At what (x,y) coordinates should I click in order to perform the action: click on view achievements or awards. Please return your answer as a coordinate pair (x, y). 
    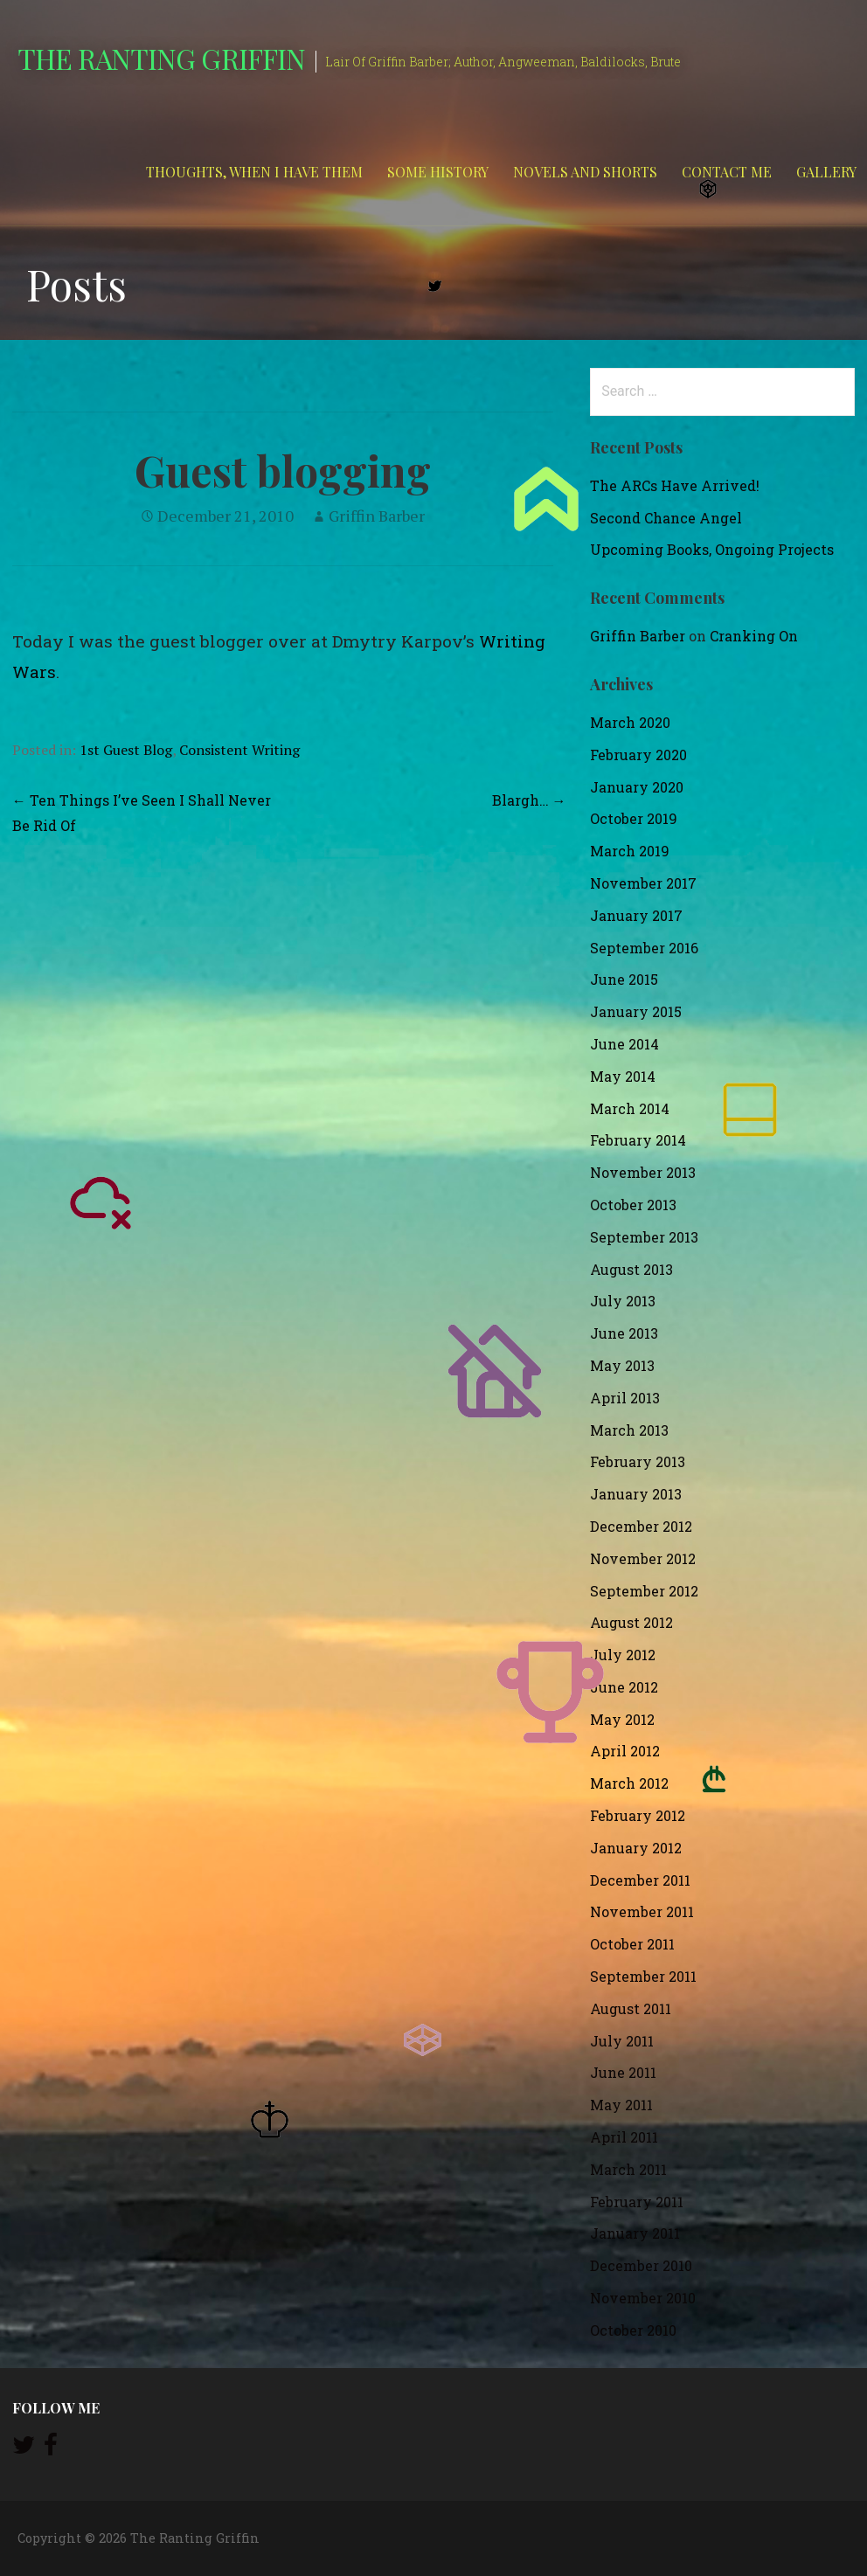
    Looking at the image, I should click on (550, 1689).